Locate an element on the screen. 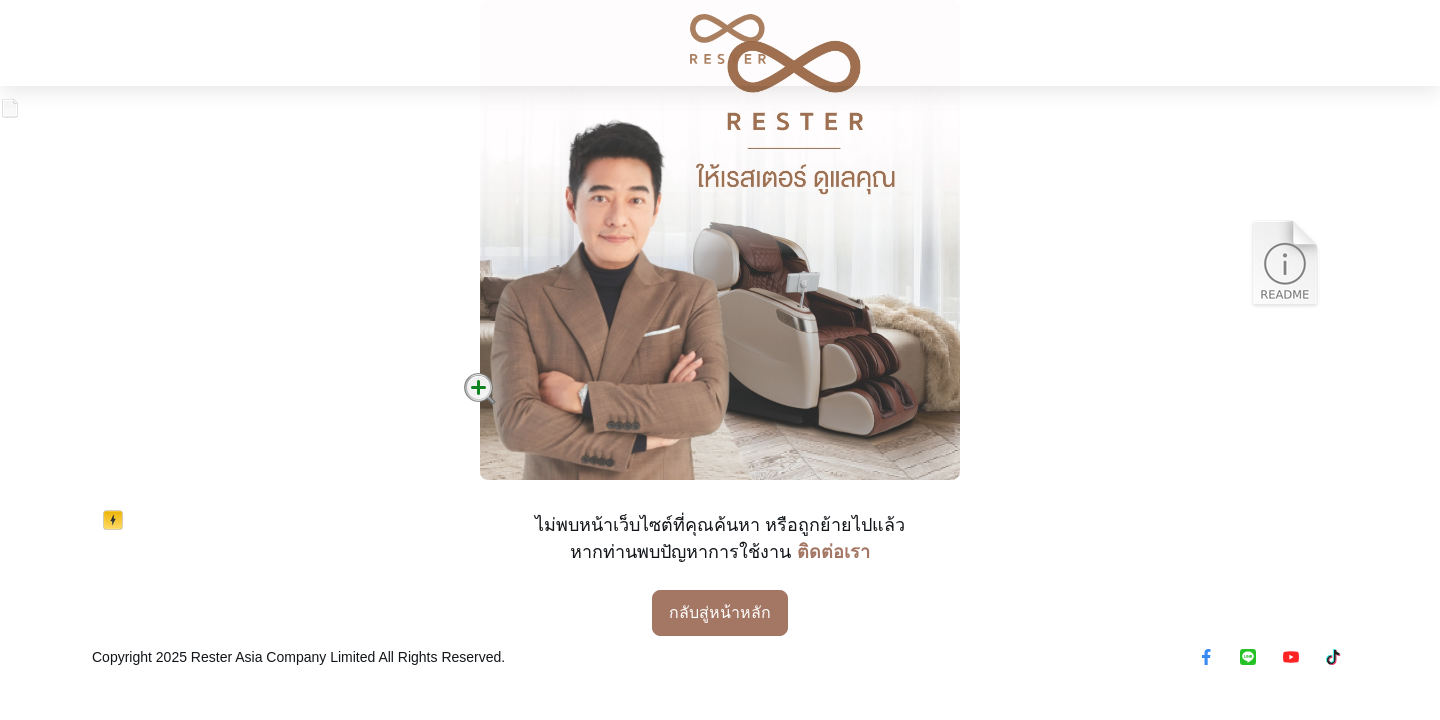 The width and height of the screenshot is (1440, 720). open power management settings is located at coordinates (113, 520).